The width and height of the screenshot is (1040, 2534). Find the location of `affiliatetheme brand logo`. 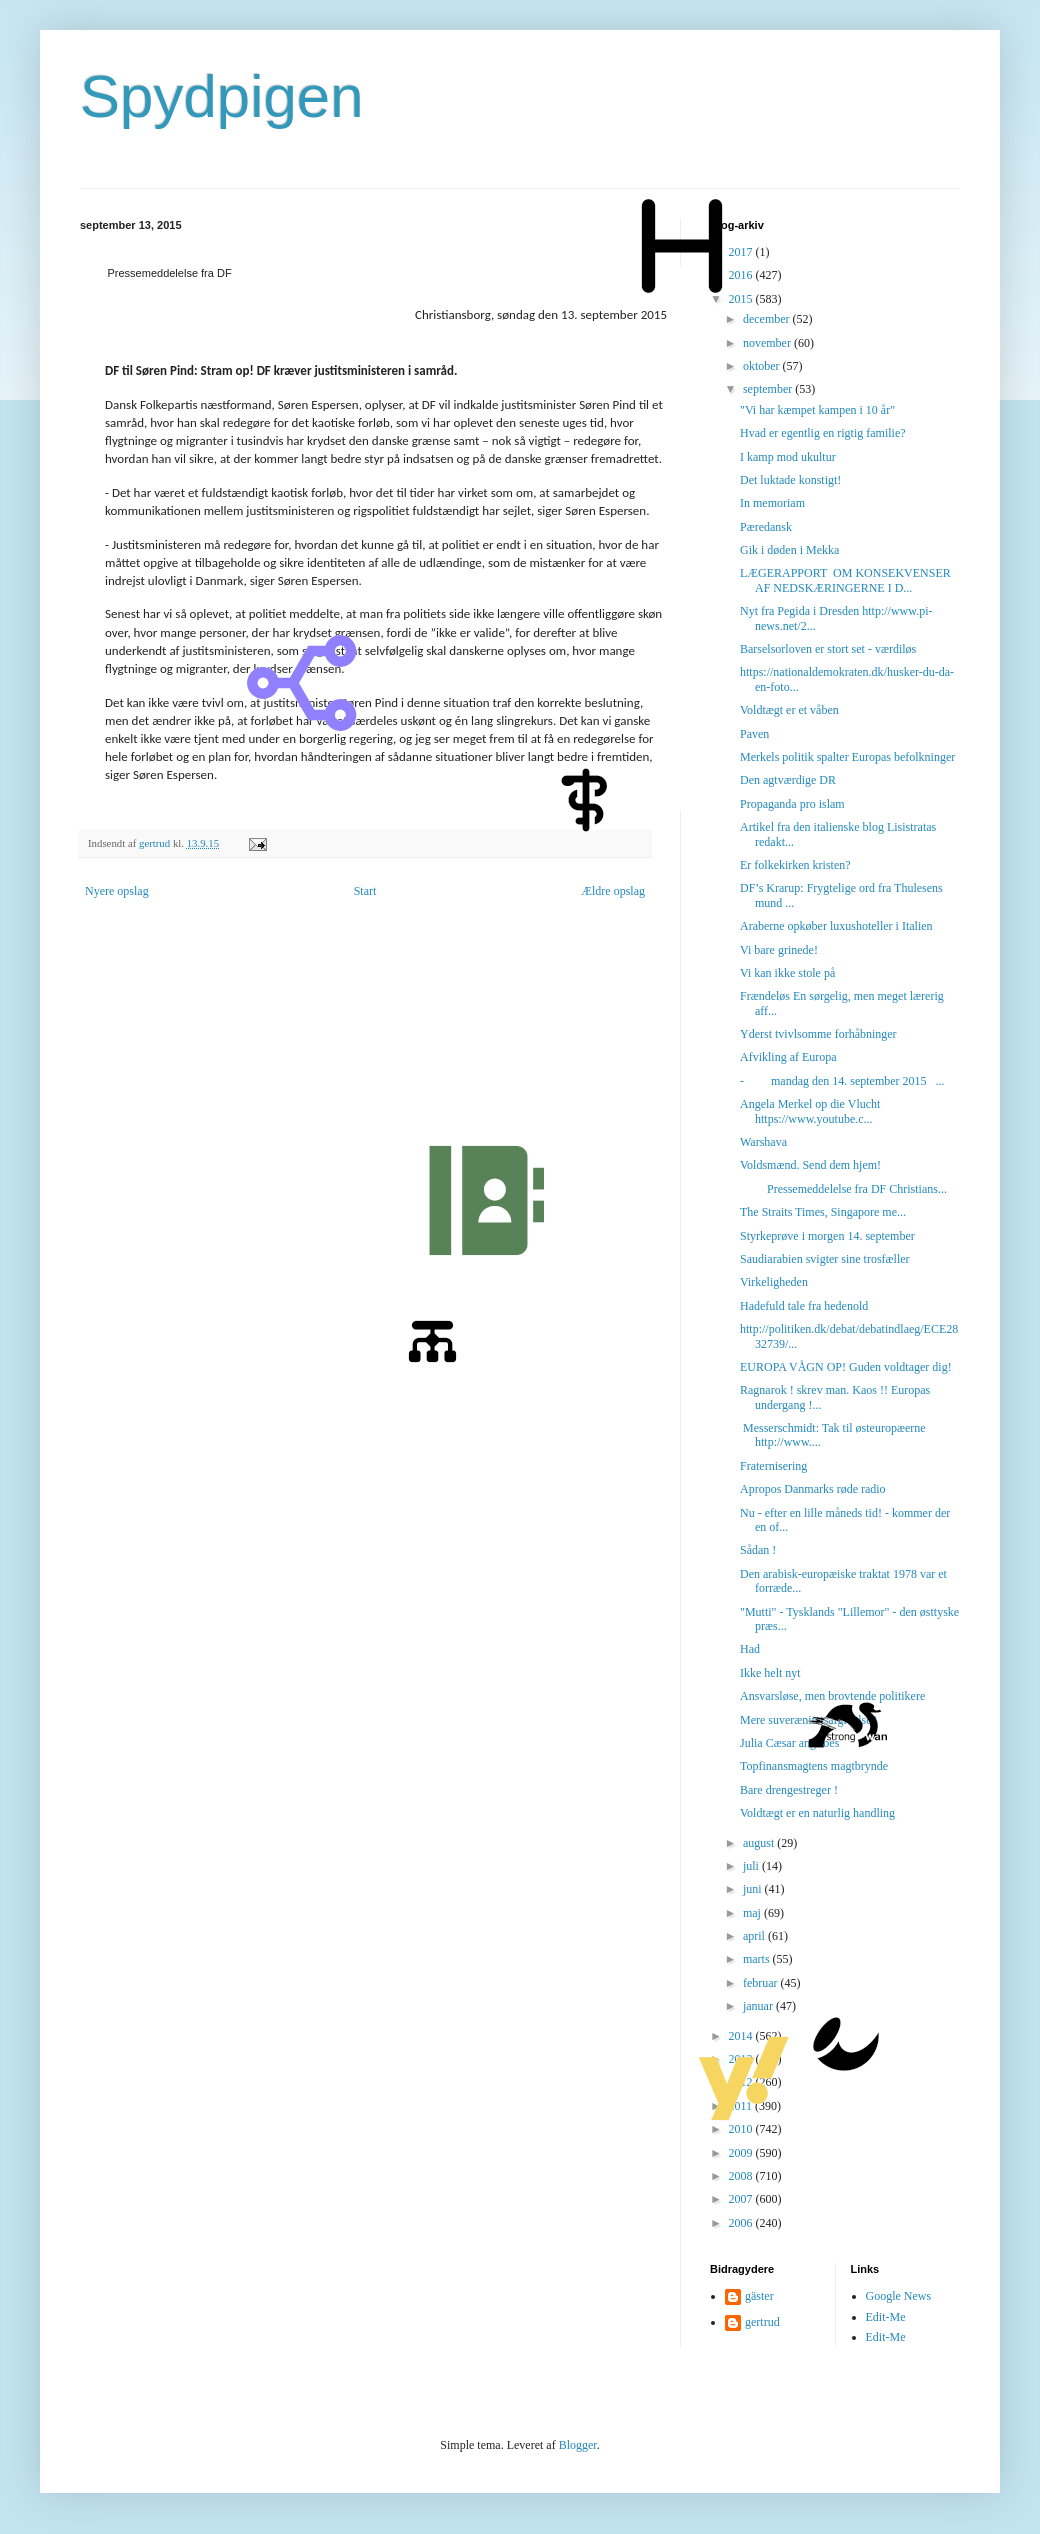

affiliatetheme brand logo is located at coordinates (846, 2042).